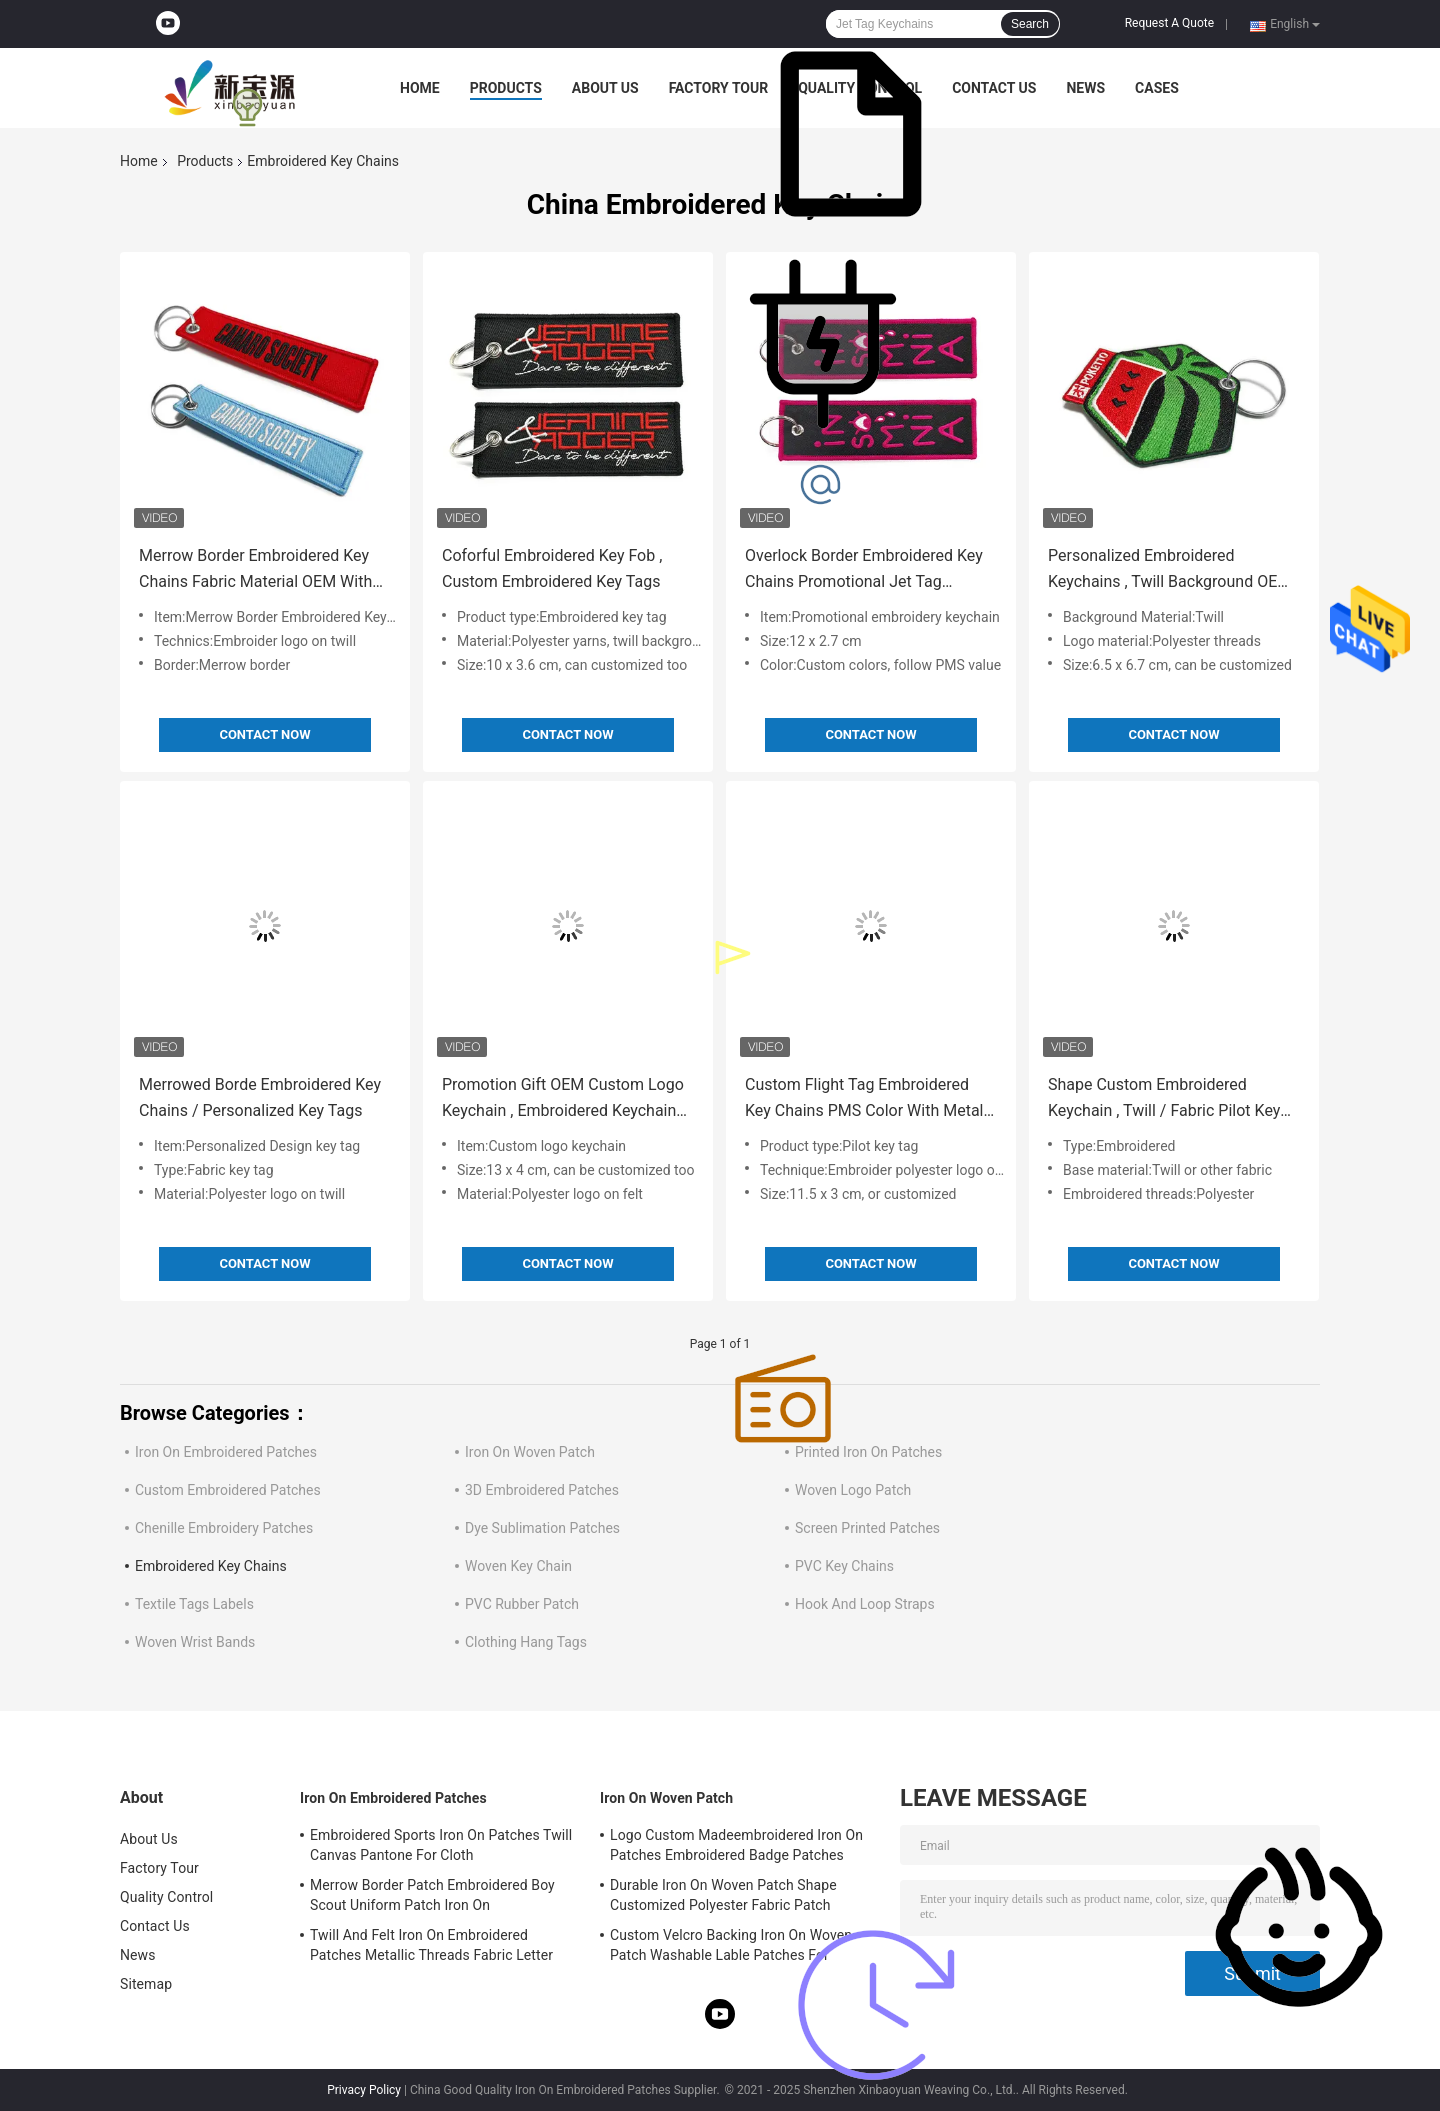  Describe the element at coordinates (873, 2005) in the screenshot. I see `redo or restore a previous action` at that location.